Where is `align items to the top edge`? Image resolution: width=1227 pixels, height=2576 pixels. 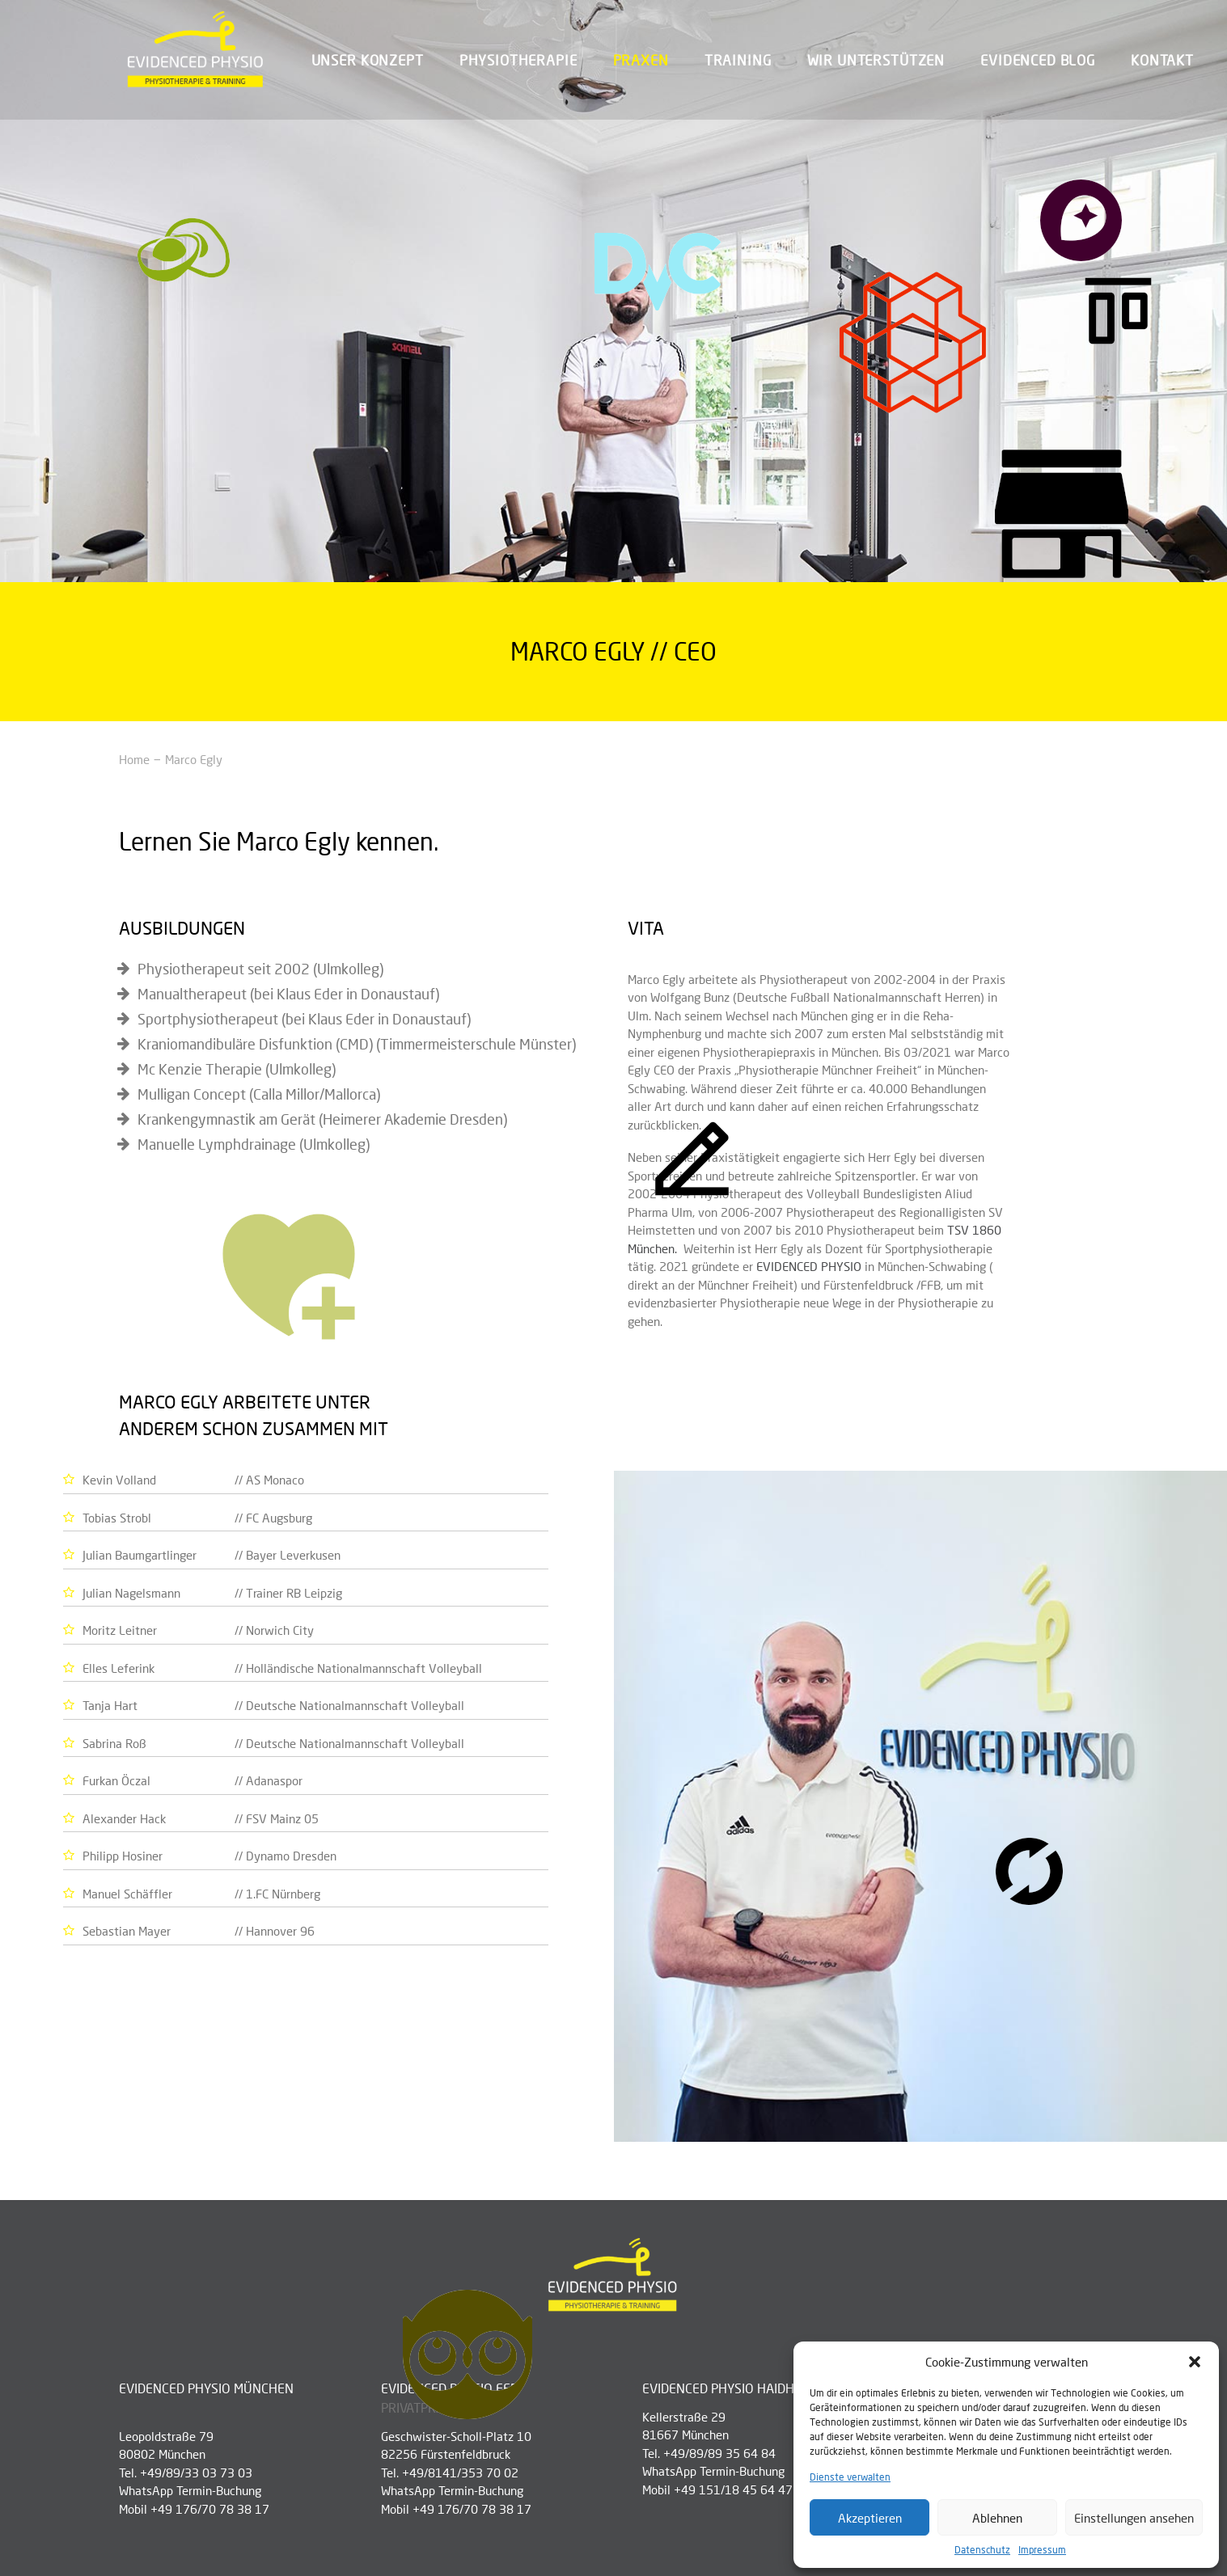
align items to the top edge is located at coordinates (1118, 310).